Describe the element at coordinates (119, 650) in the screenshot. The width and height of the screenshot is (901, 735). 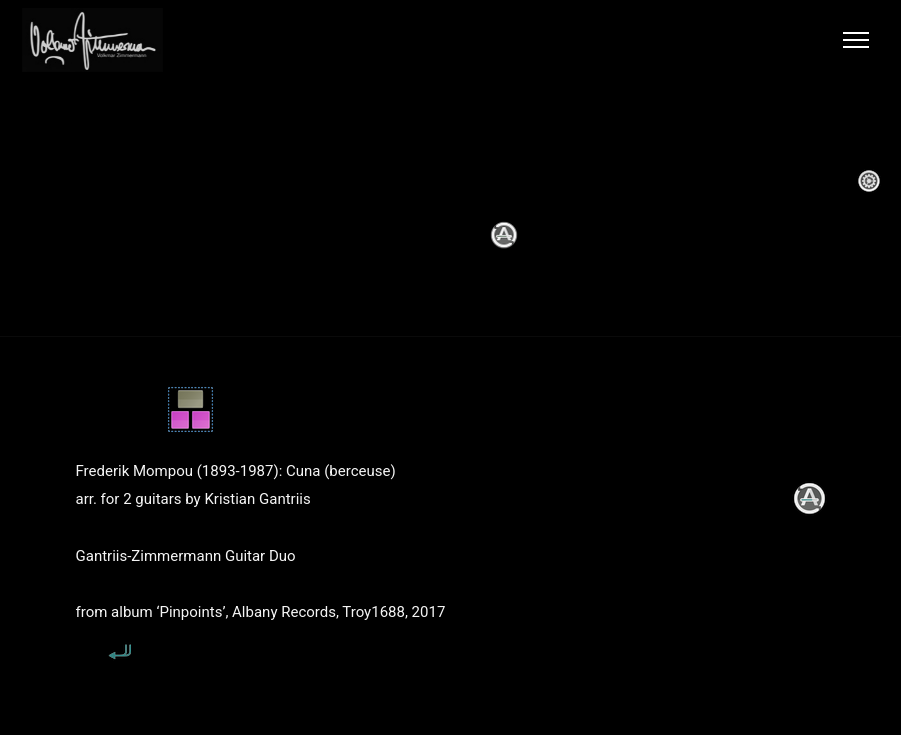
I see `reply to all recipients of an email` at that location.